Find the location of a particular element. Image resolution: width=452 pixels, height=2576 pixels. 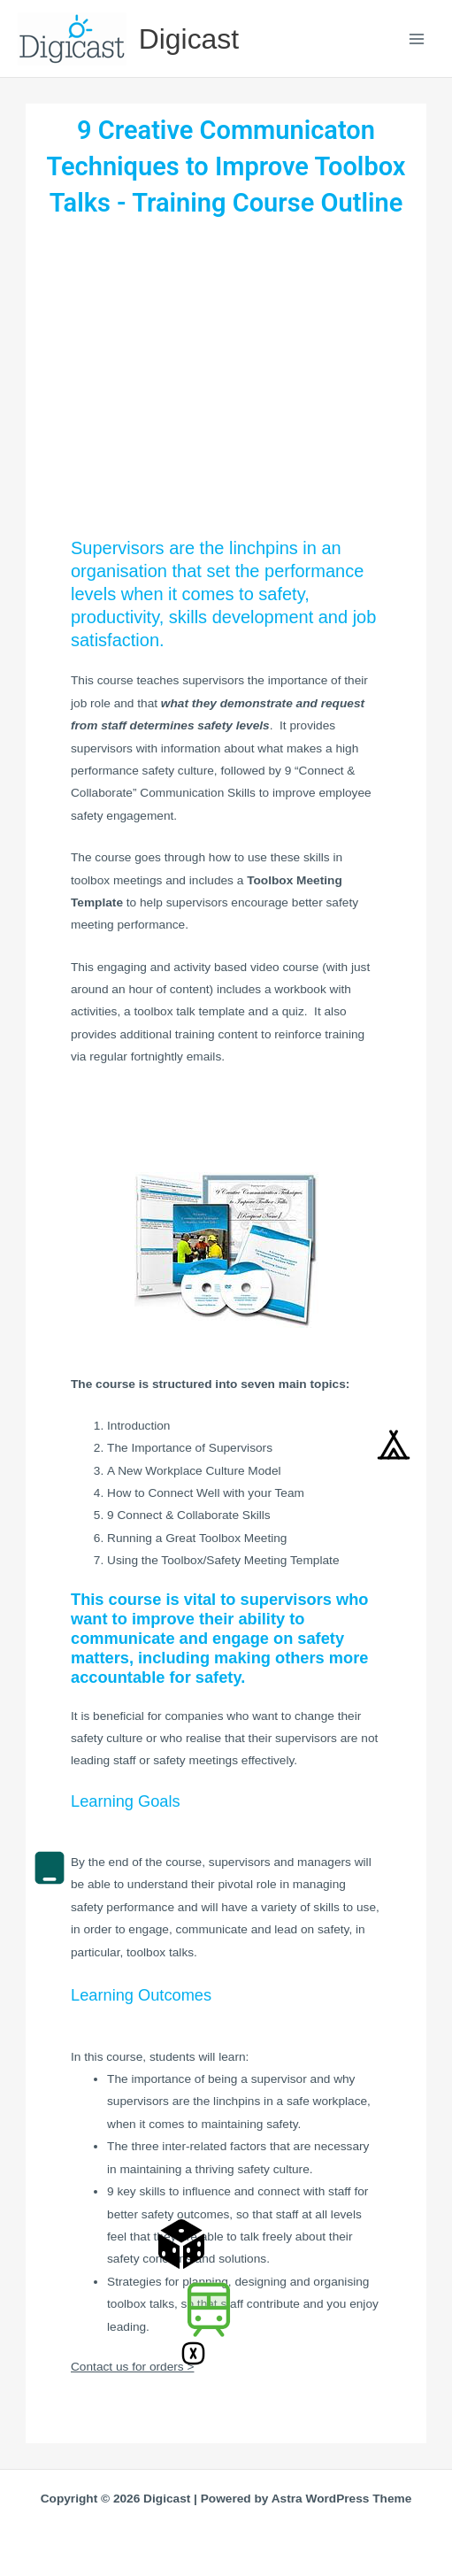

access train schedules or rail services is located at coordinates (209, 2308).